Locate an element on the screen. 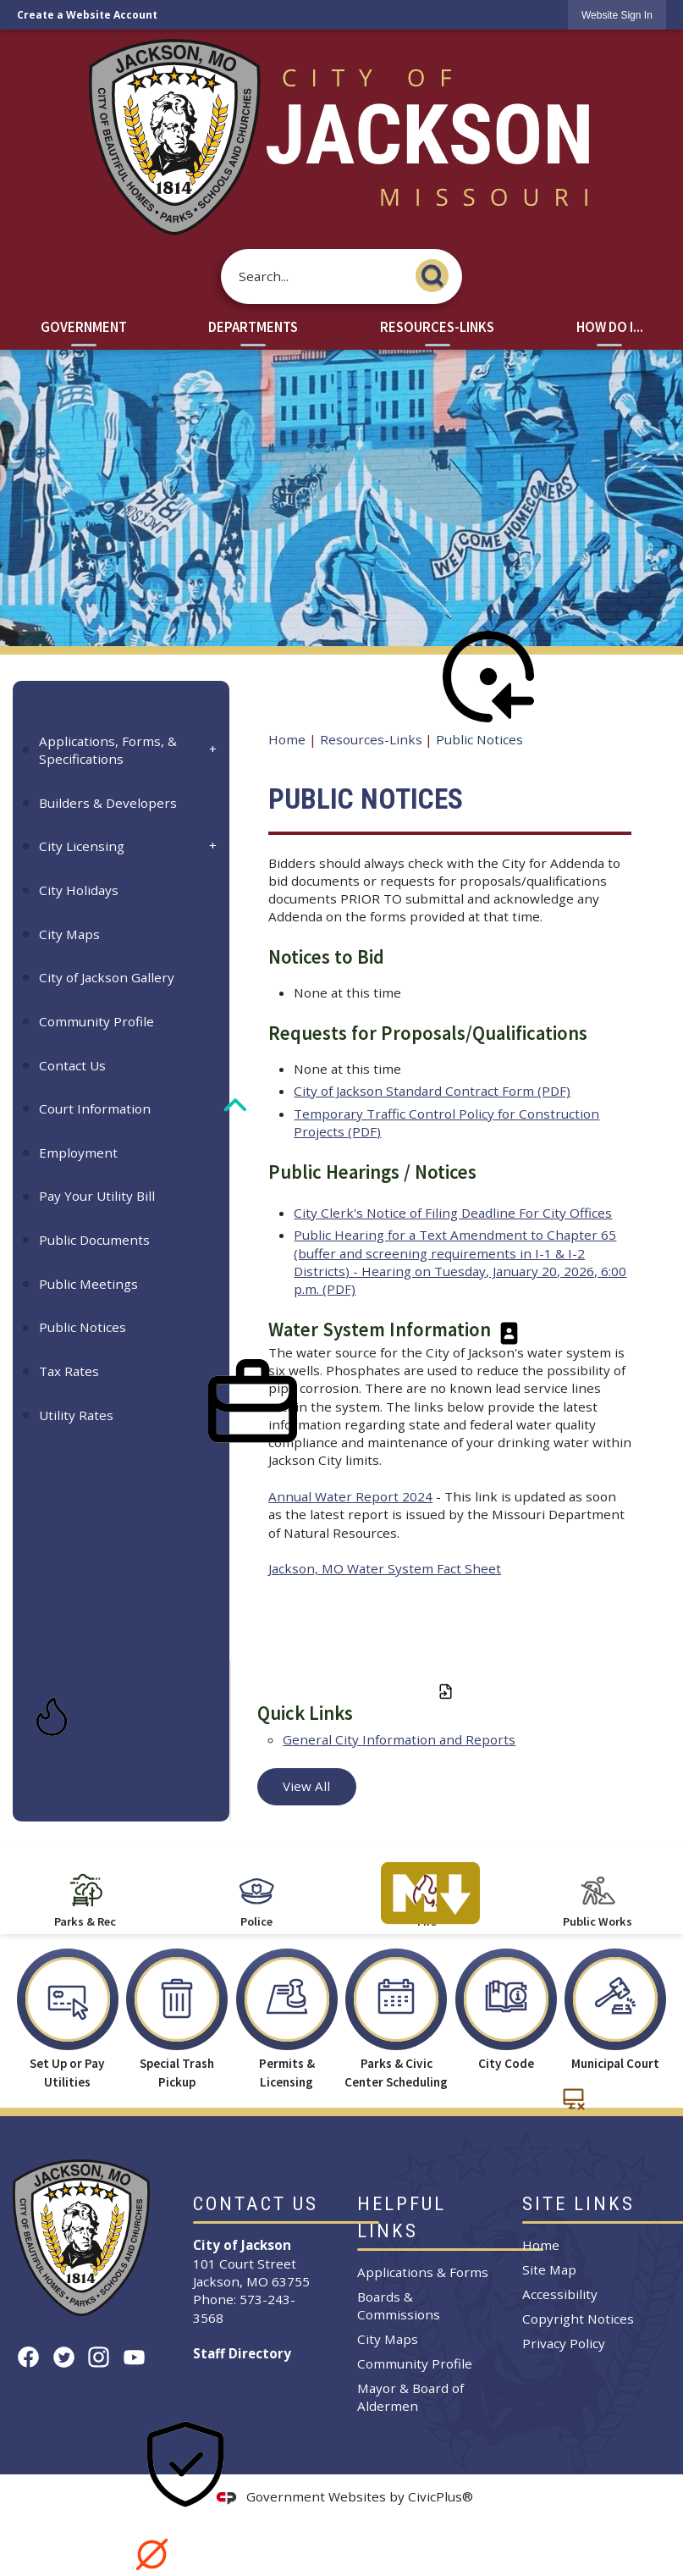 The height and width of the screenshot is (2576, 683). create a symbolic link to this file is located at coordinates (445, 1691).